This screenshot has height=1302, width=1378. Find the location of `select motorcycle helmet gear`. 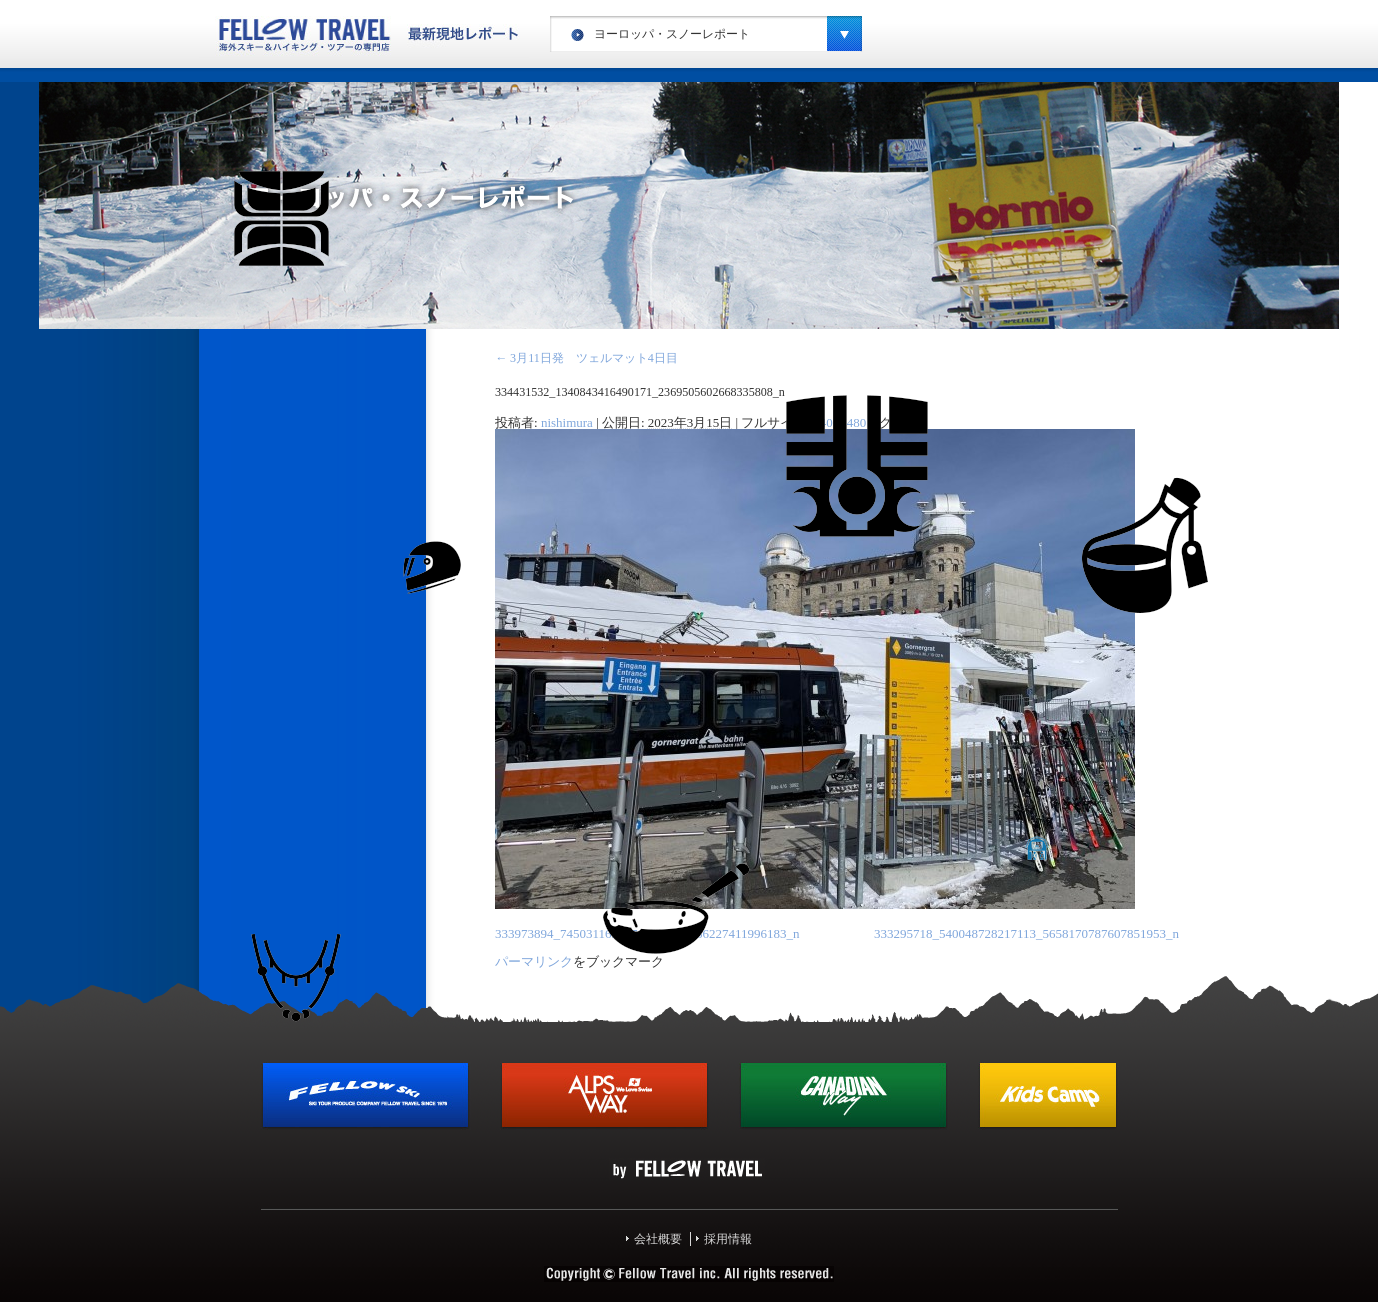

select motorcycle helmet gear is located at coordinates (431, 567).